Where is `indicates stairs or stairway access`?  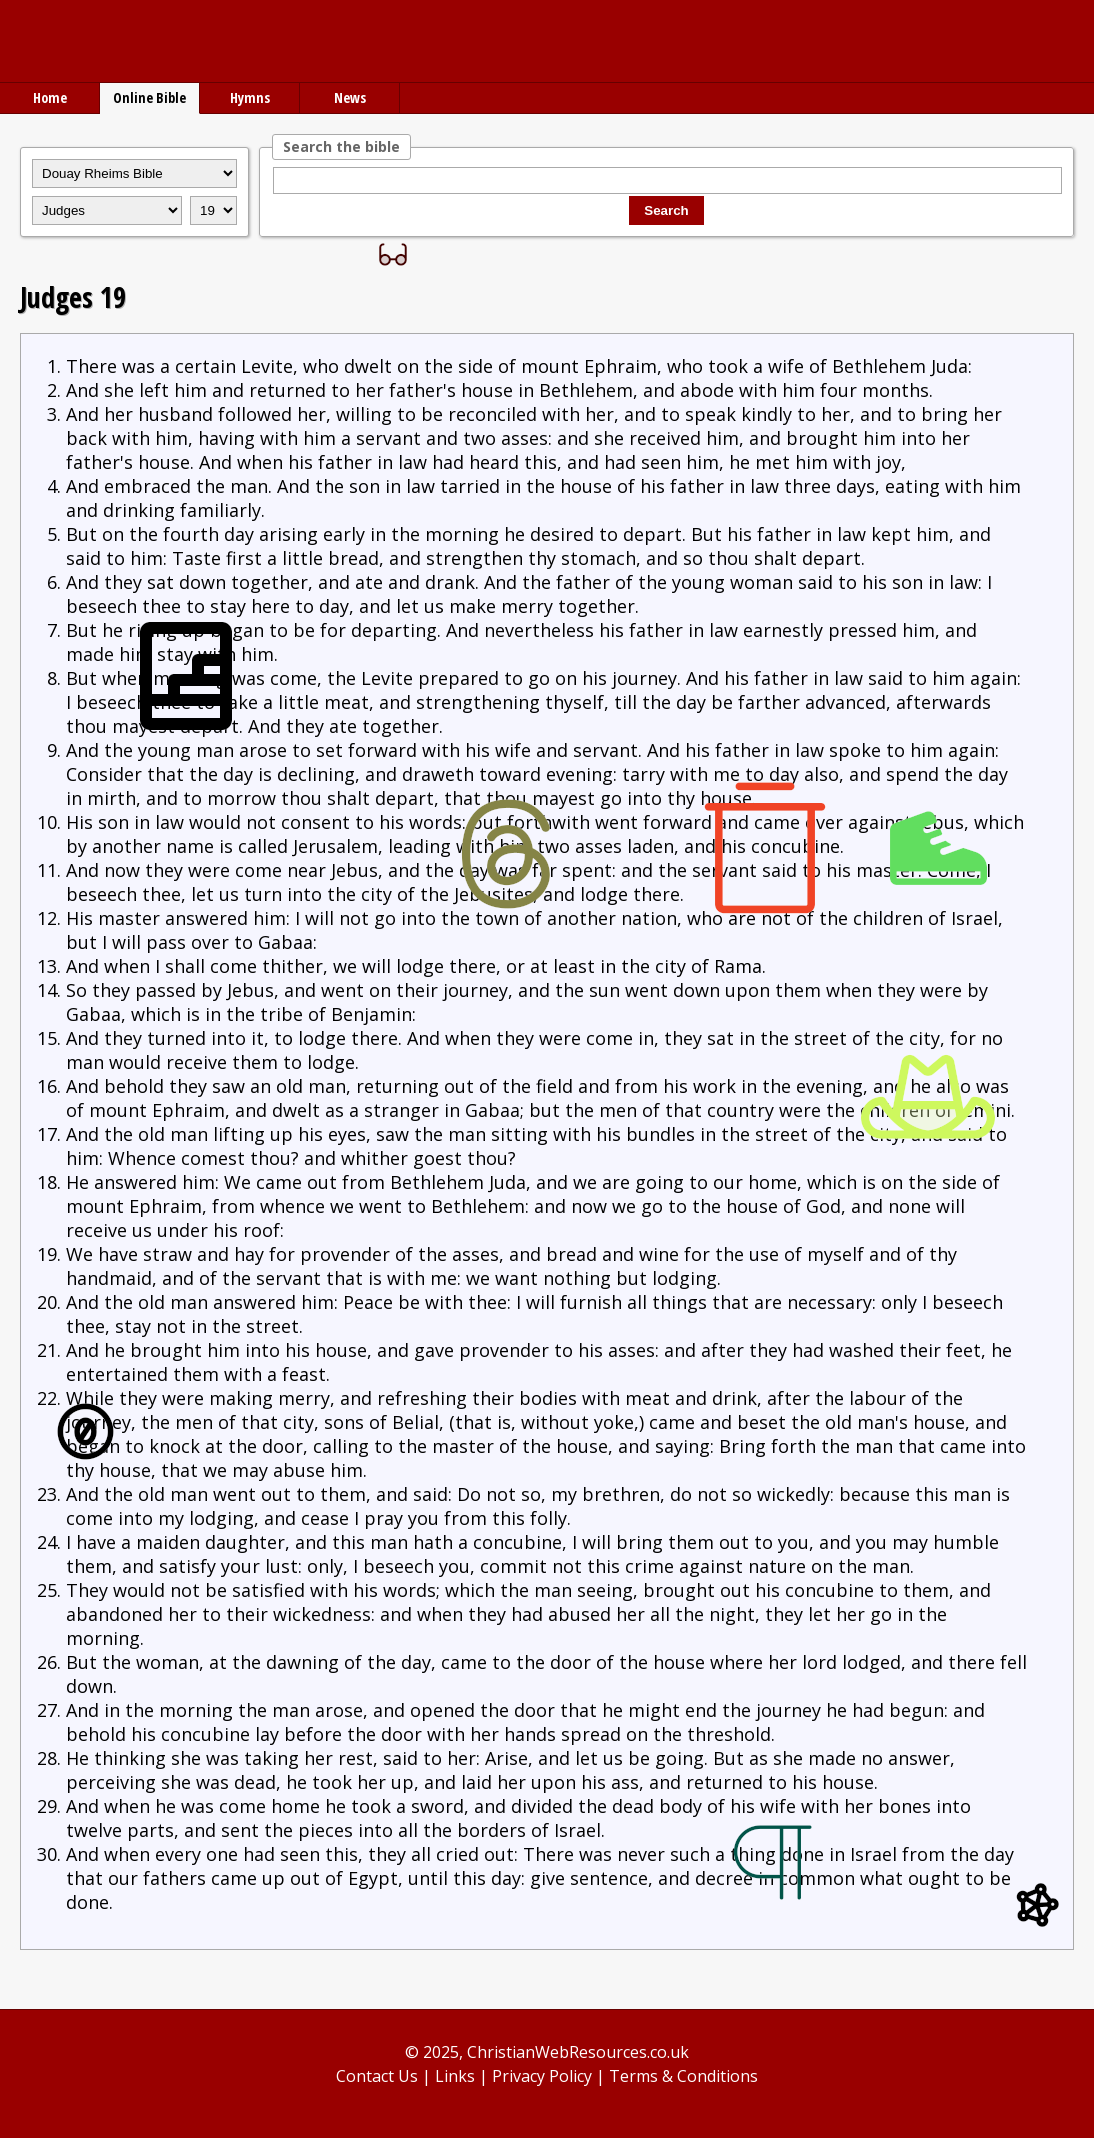 indicates stairs or stairway access is located at coordinates (186, 676).